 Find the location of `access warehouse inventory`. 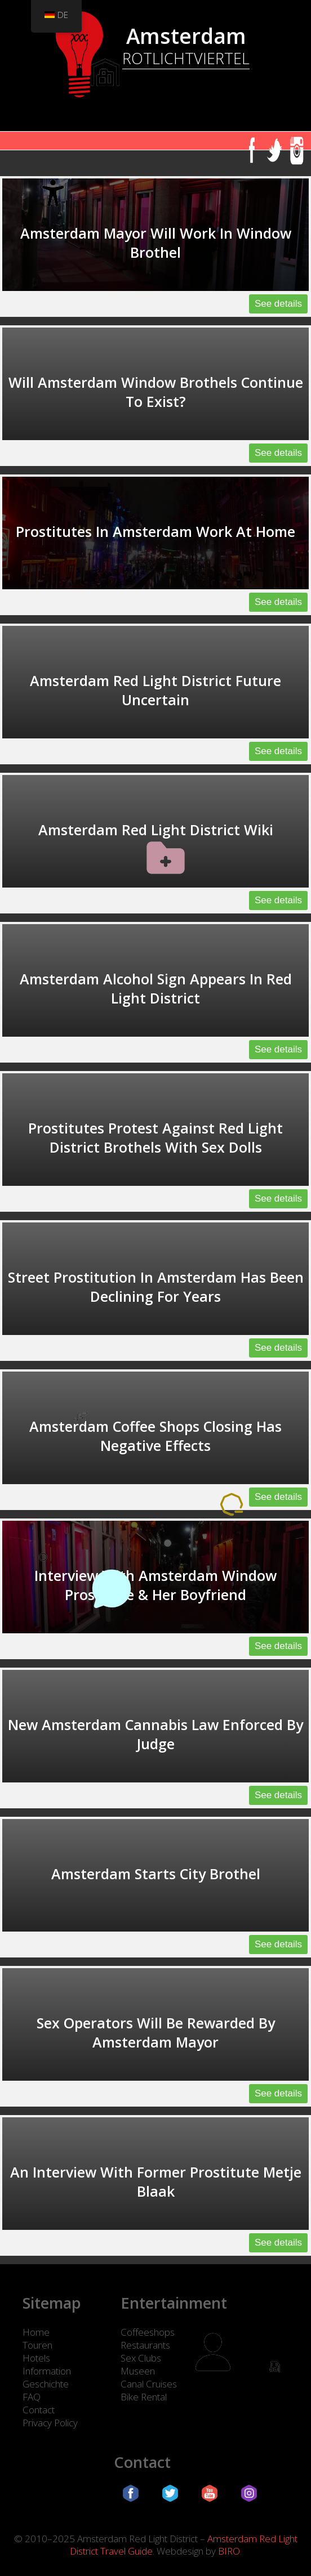

access warehouse inventory is located at coordinates (105, 71).